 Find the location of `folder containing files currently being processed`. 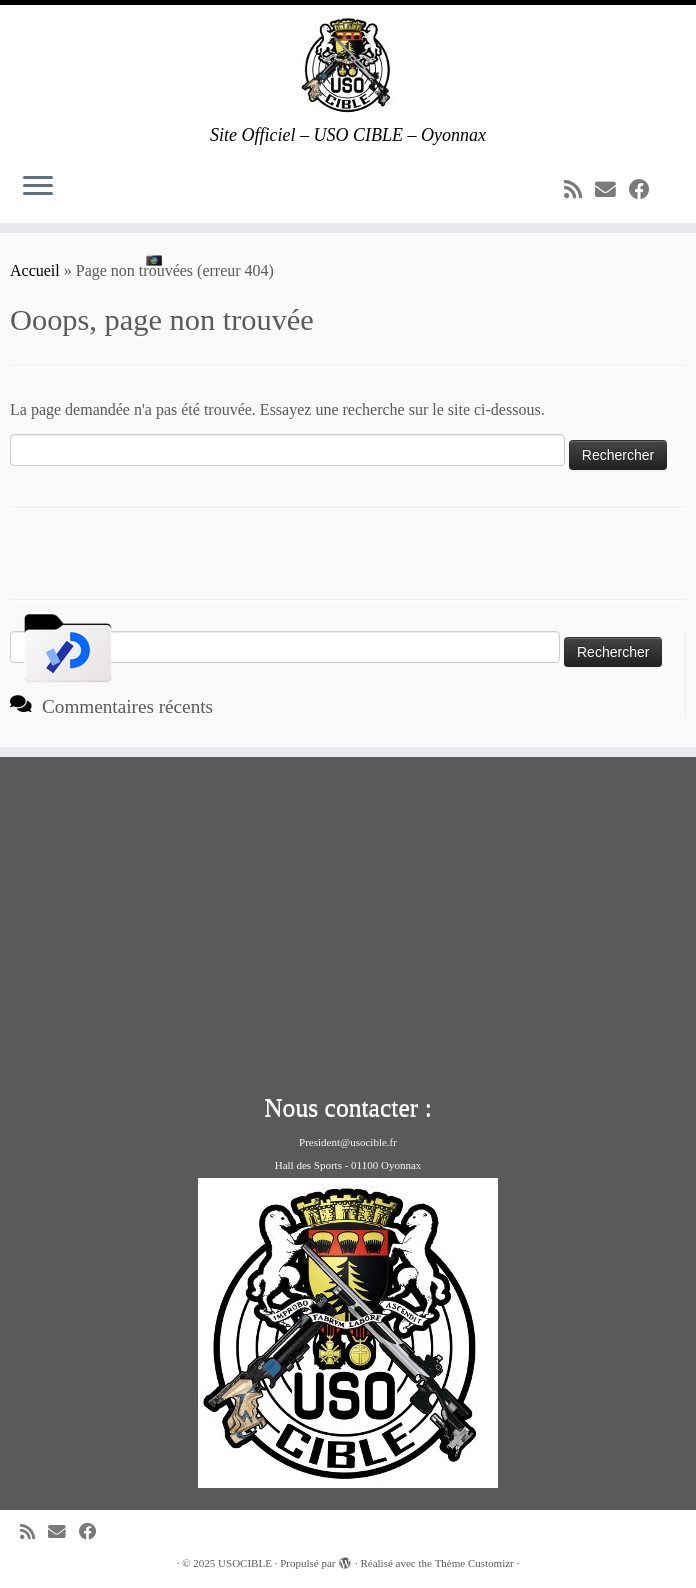

folder containing files currently being processed is located at coordinates (67, 650).